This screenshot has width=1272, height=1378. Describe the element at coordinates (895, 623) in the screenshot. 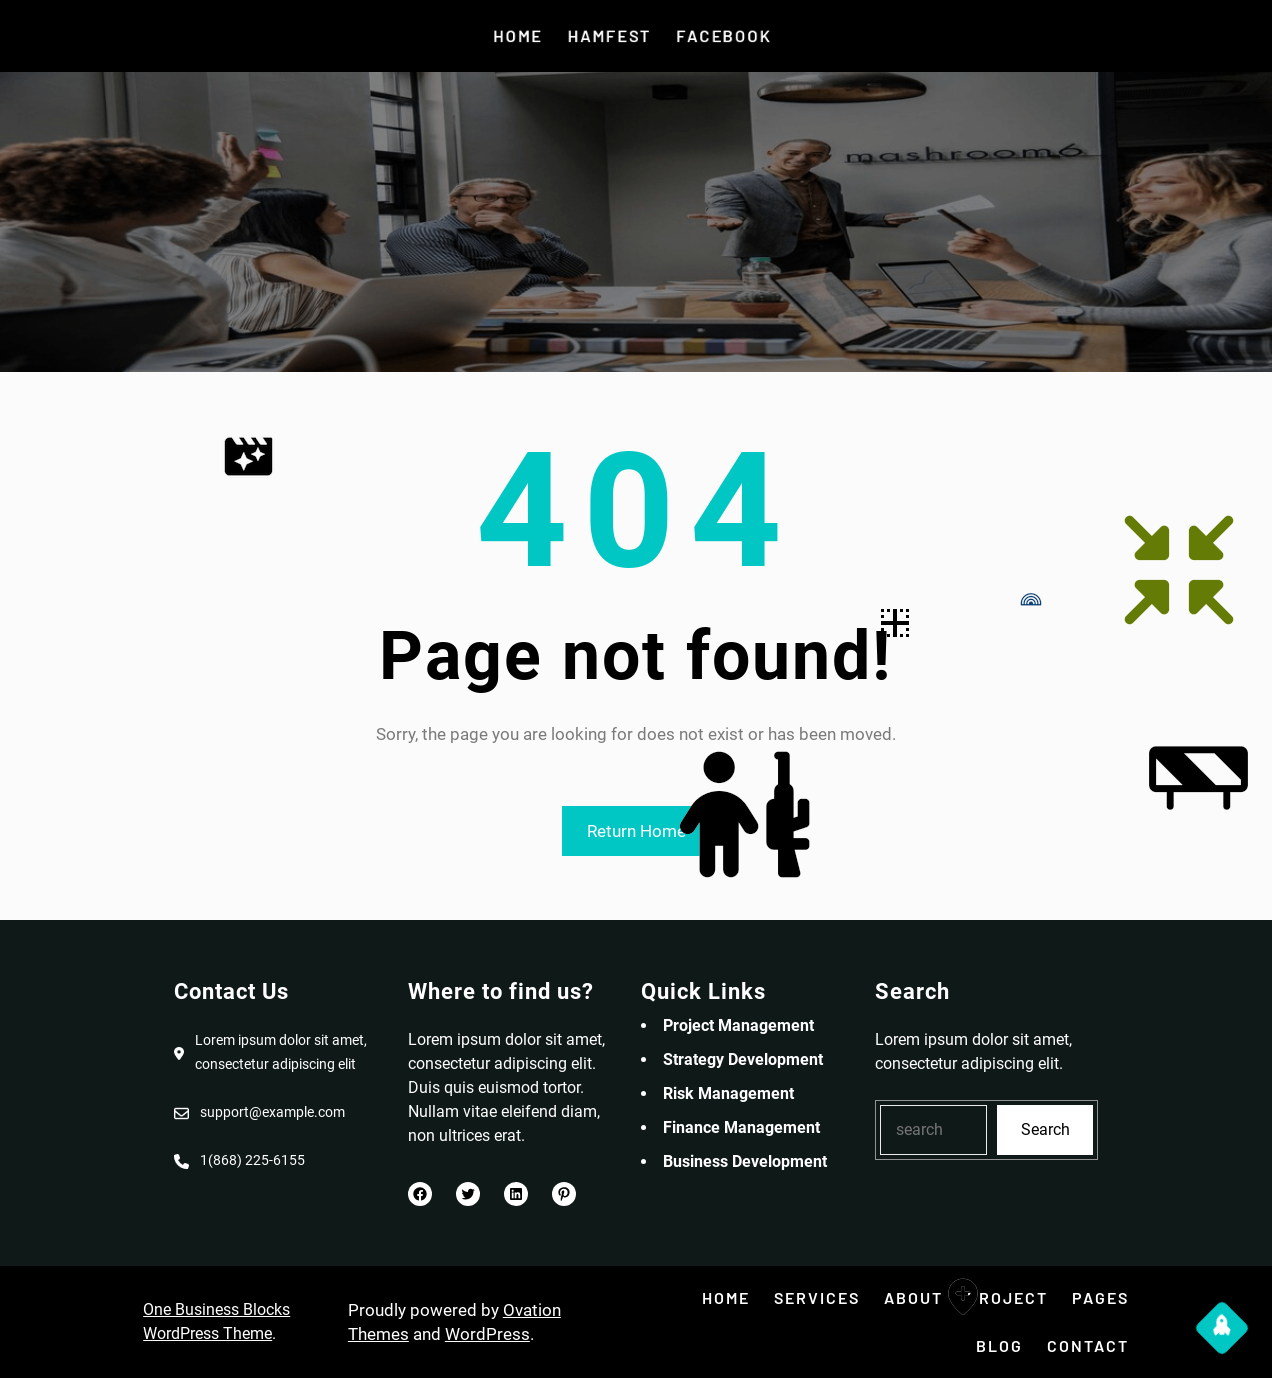

I see `apply inner borders to selected cells` at that location.